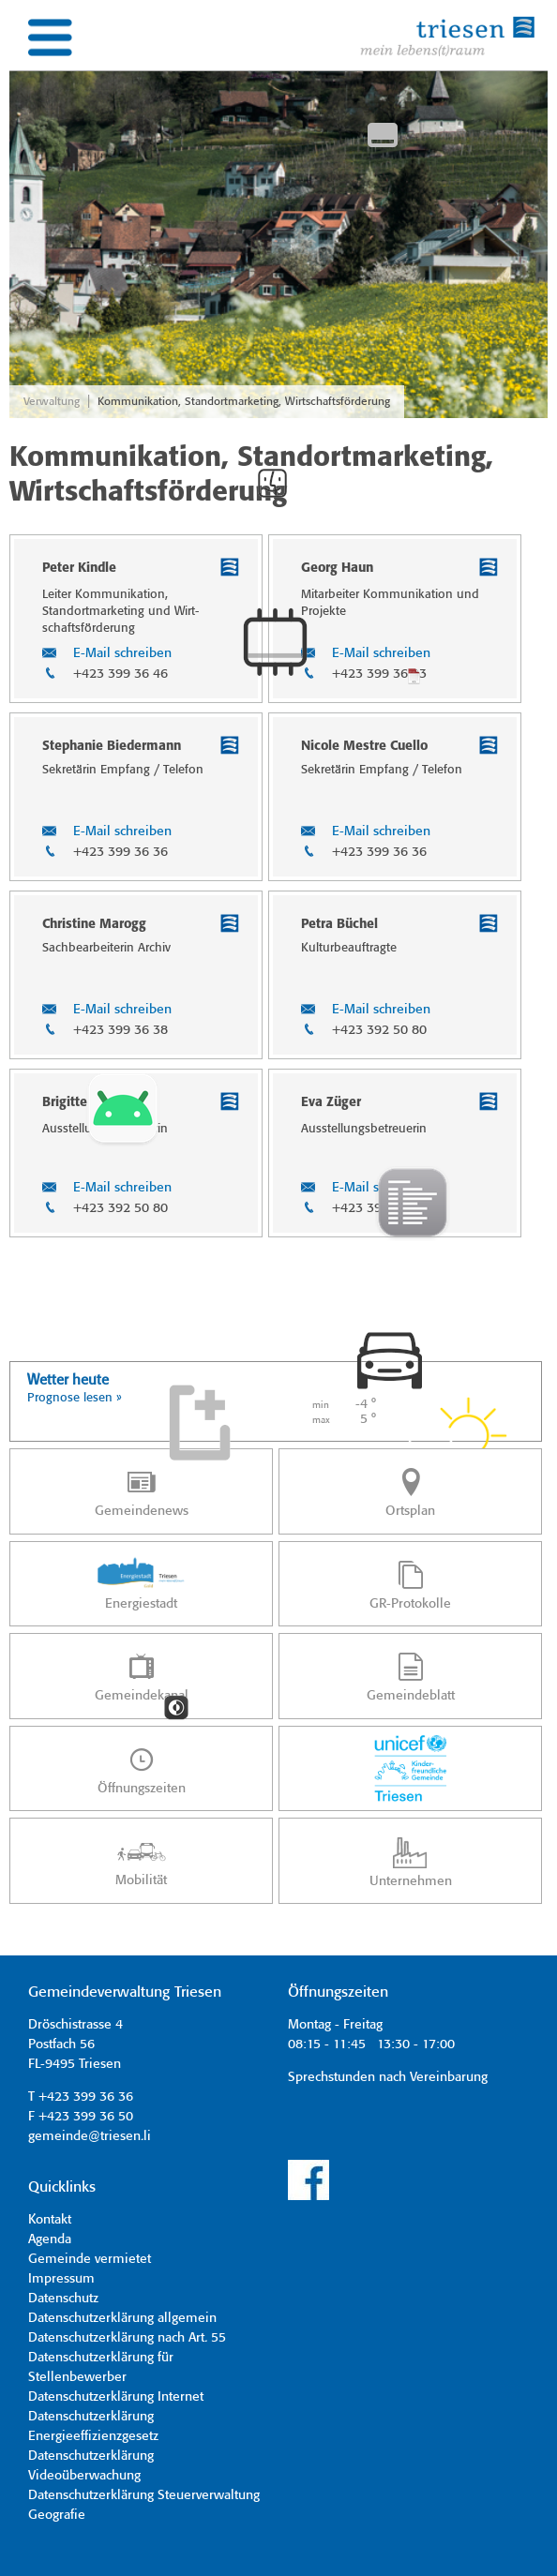 This screenshot has height=2576, width=557. Describe the element at coordinates (383, 136) in the screenshot. I see `access removable storage device` at that location.